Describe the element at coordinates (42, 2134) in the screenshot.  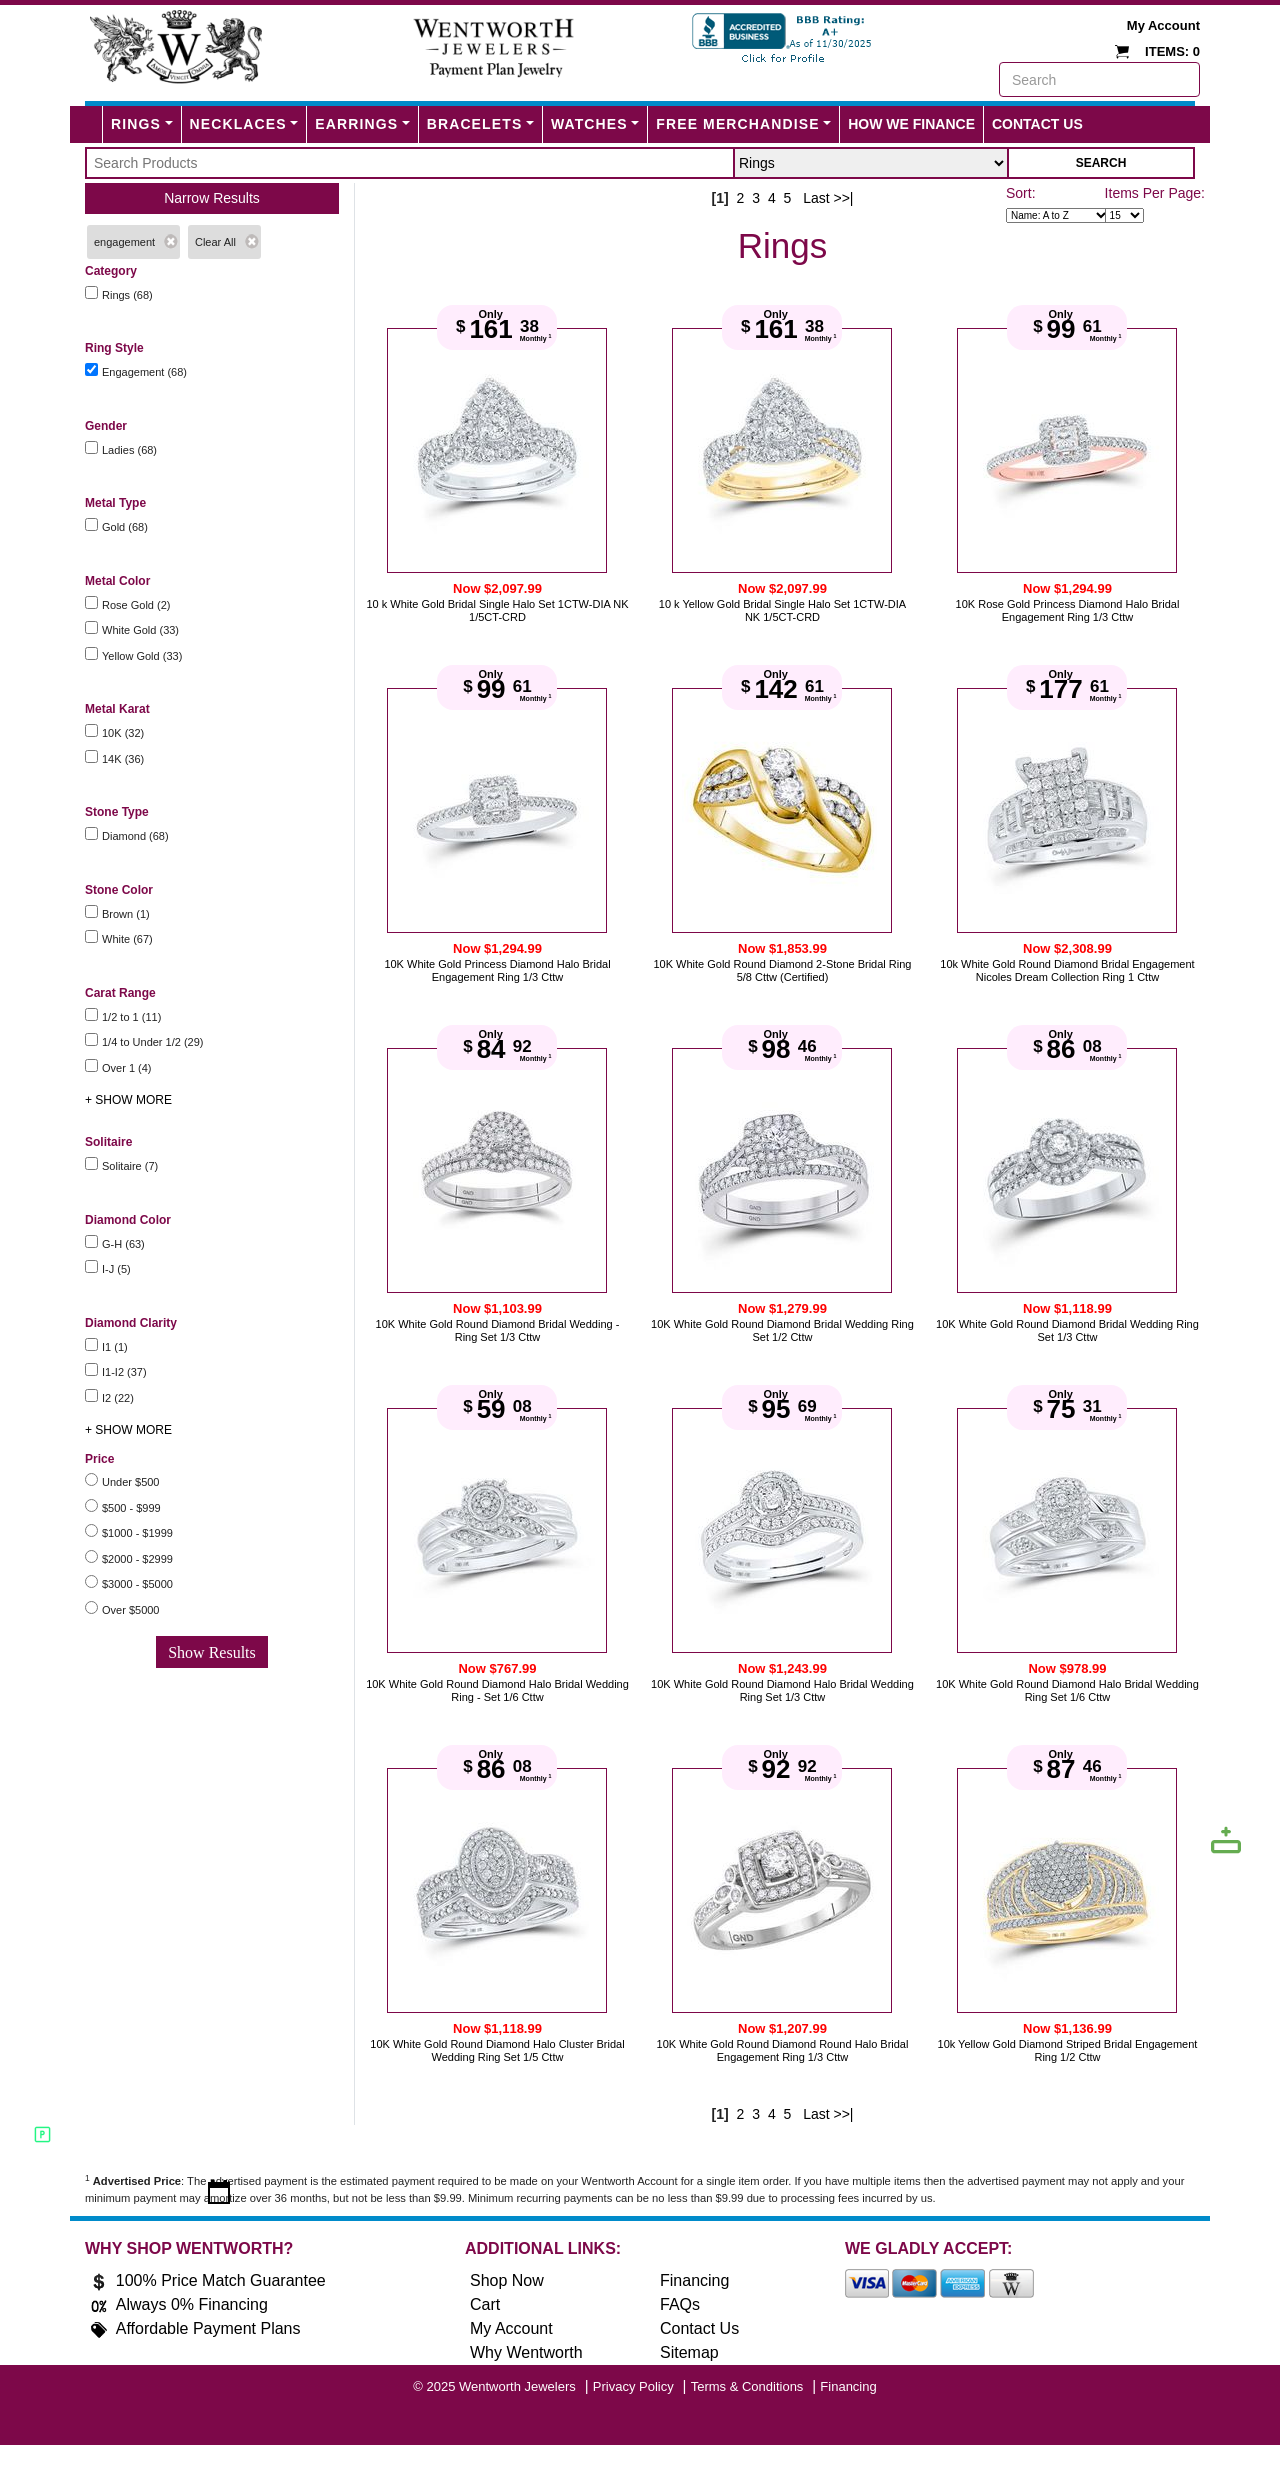
I see `parking location or services` at that location.